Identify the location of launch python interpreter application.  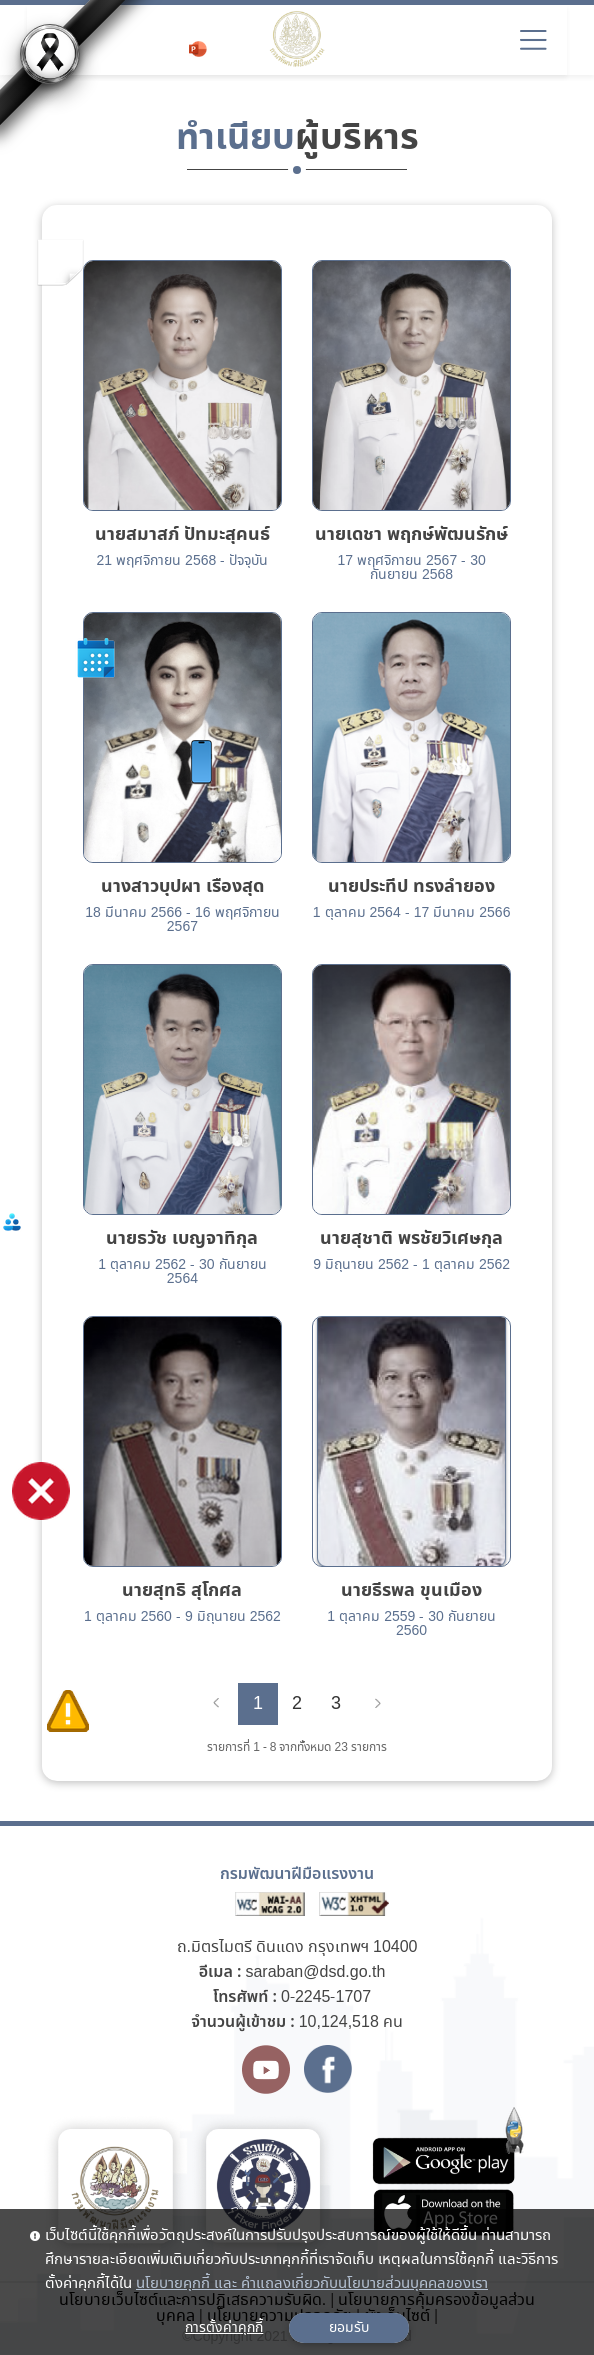
(514, 2130).